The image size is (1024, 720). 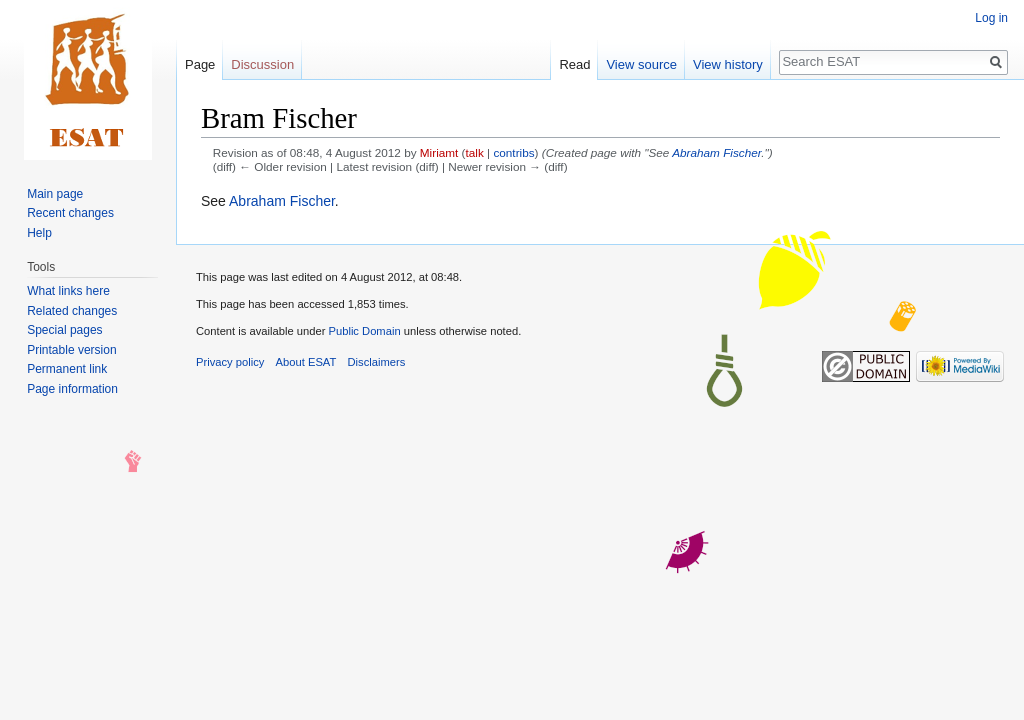 I want to click on indicates a knot or rope-tying feature, so click(x=724, y=370).